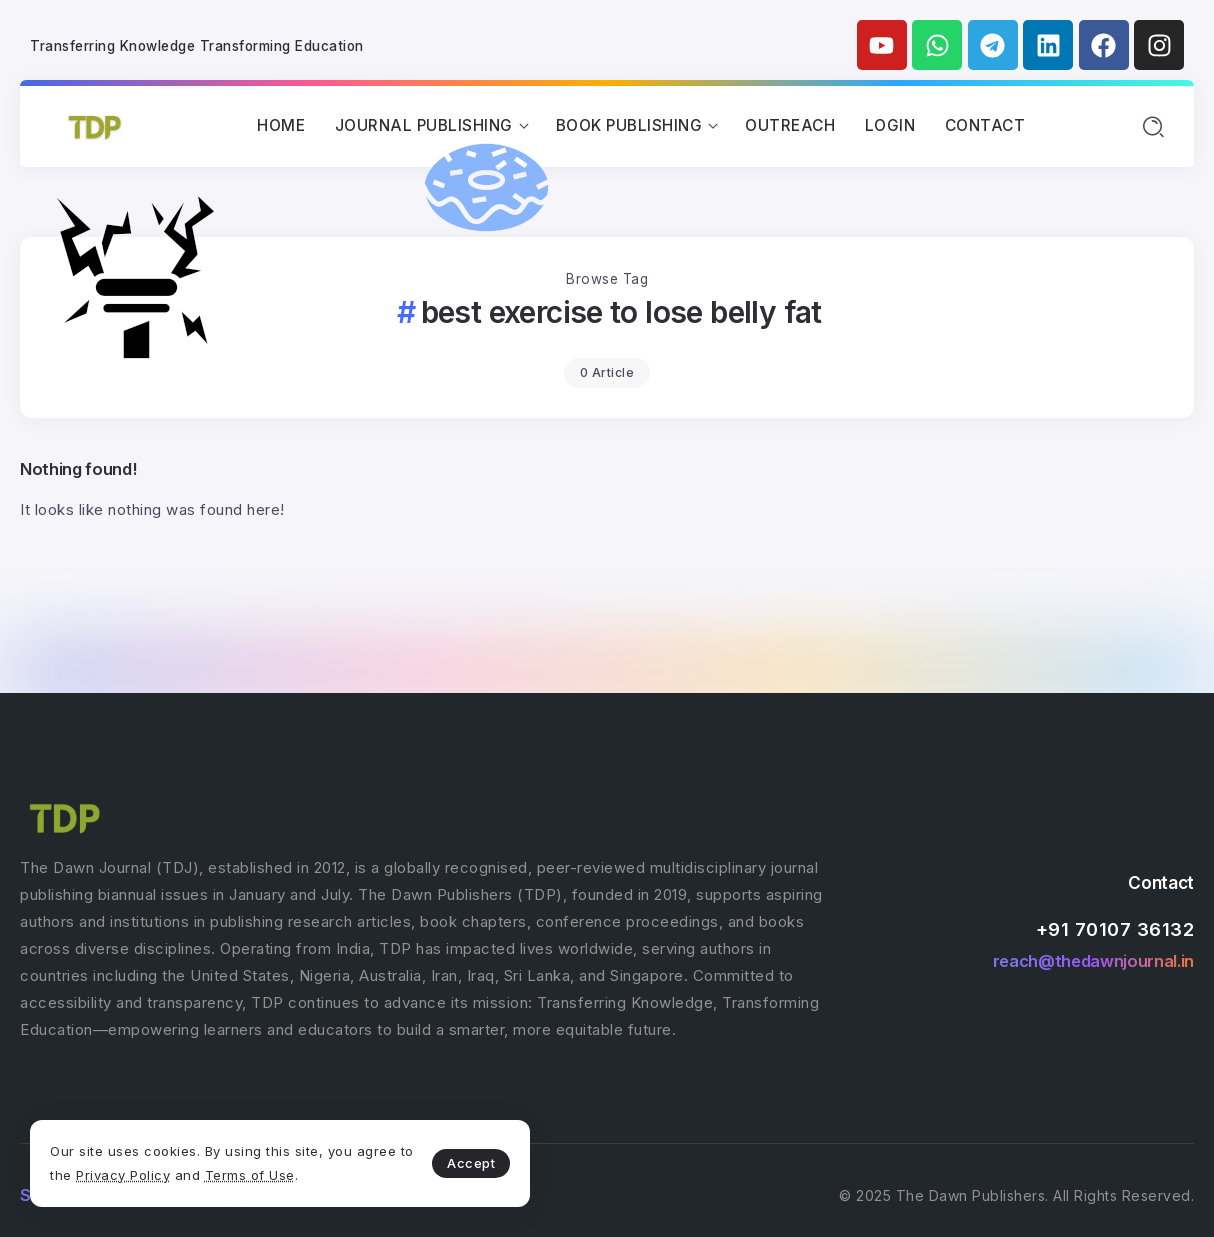 The height and width of the screenshot is (1237, 1214). What do you see at coordinates (486, 187) in the screenshot?
I see `access food or bakery category` at bounding box center [486, 187].